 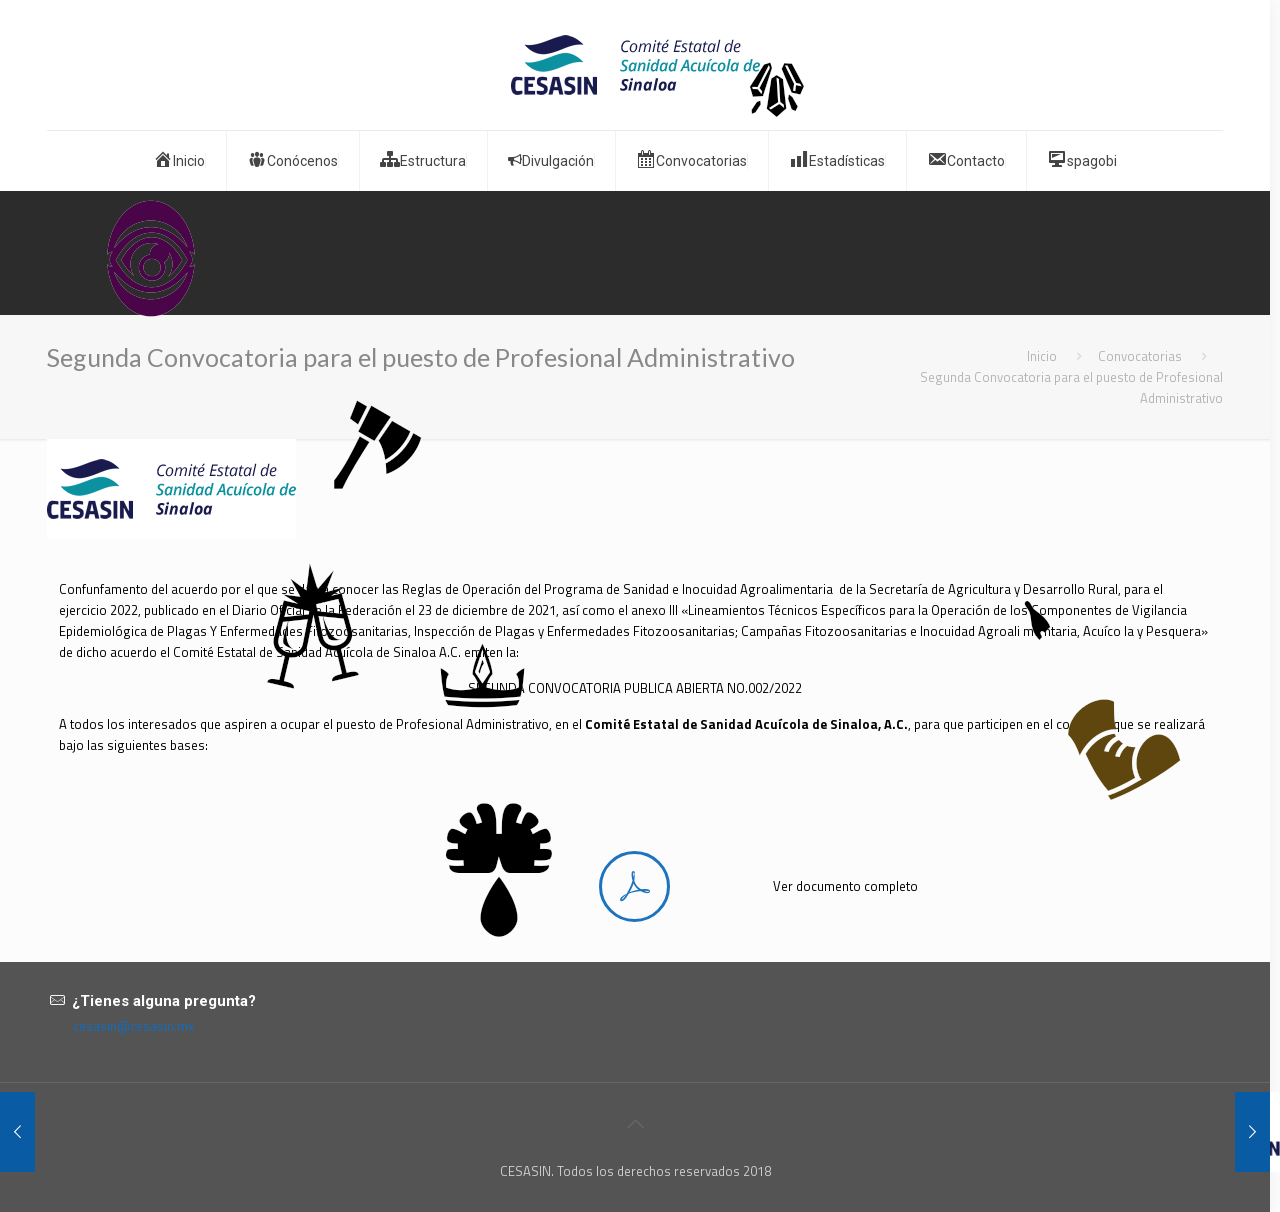 I want to click on indicates premium or VIP membership status, so click(x=482, y=675).